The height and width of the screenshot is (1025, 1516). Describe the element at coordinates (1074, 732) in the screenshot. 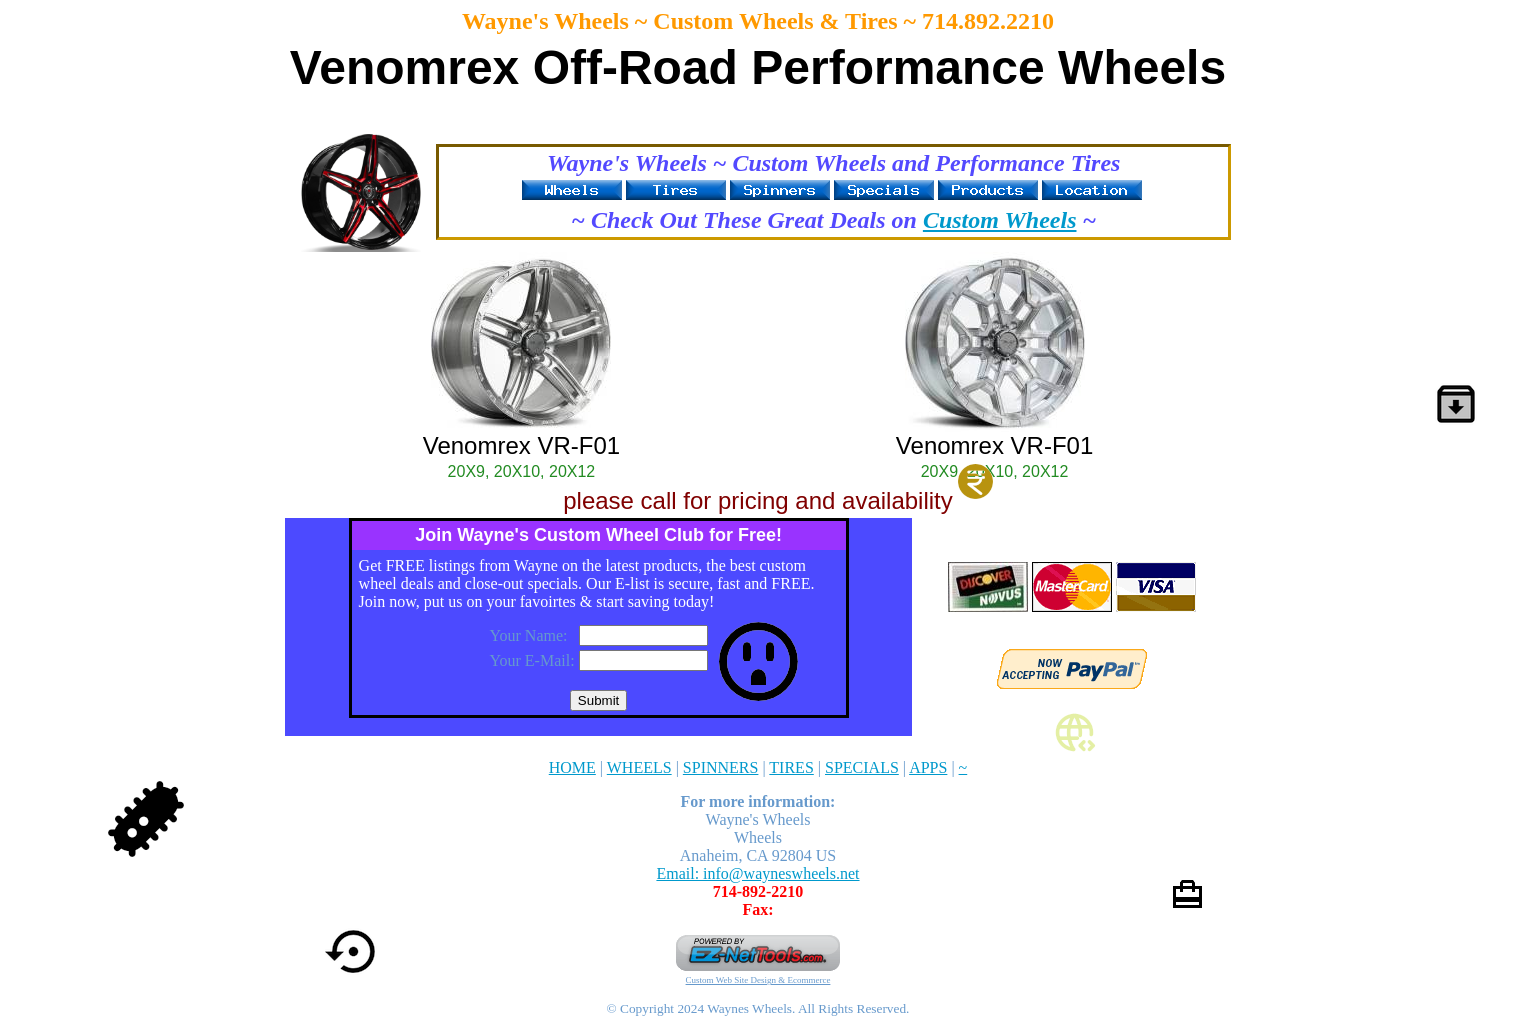

I see `access web development tools` at that location.